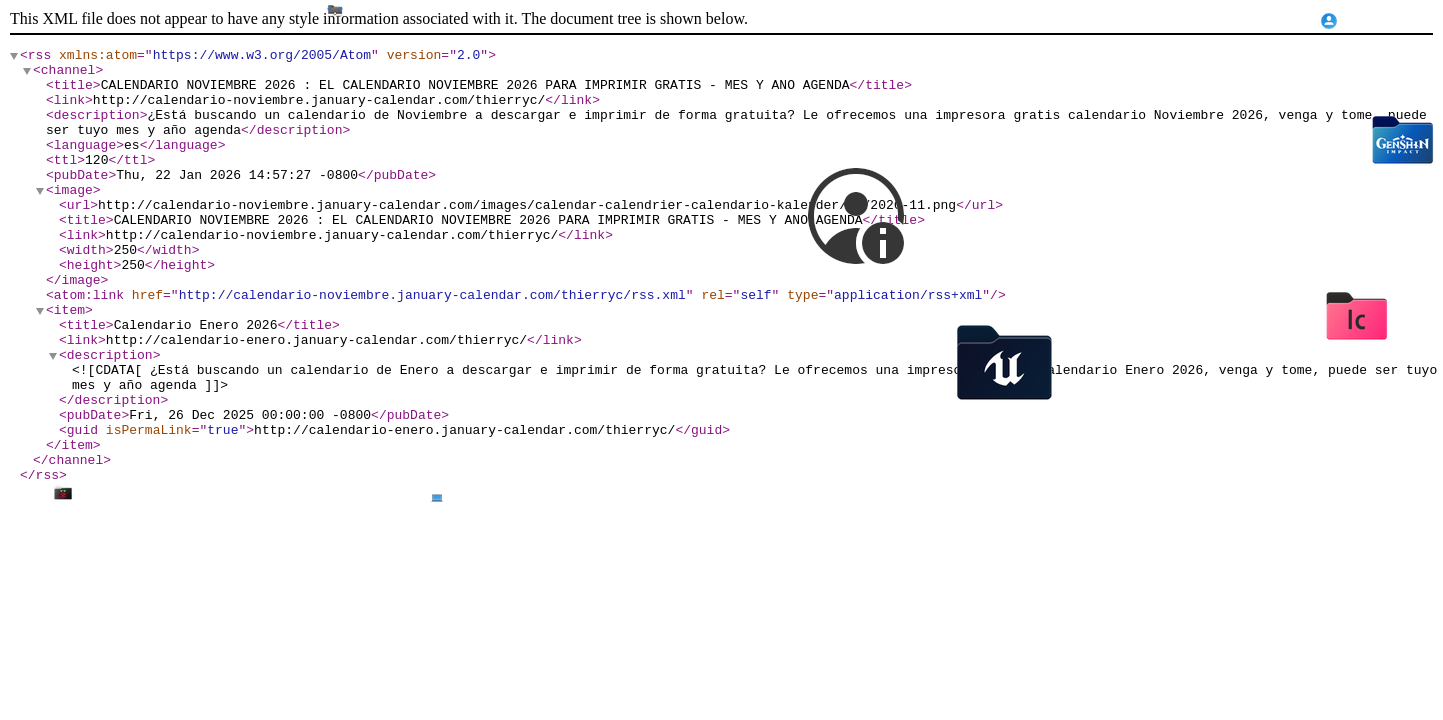  Describe the element at coordinates (1402, 141) in the screenshot. I see `open genshin impact game files folder` at that location.